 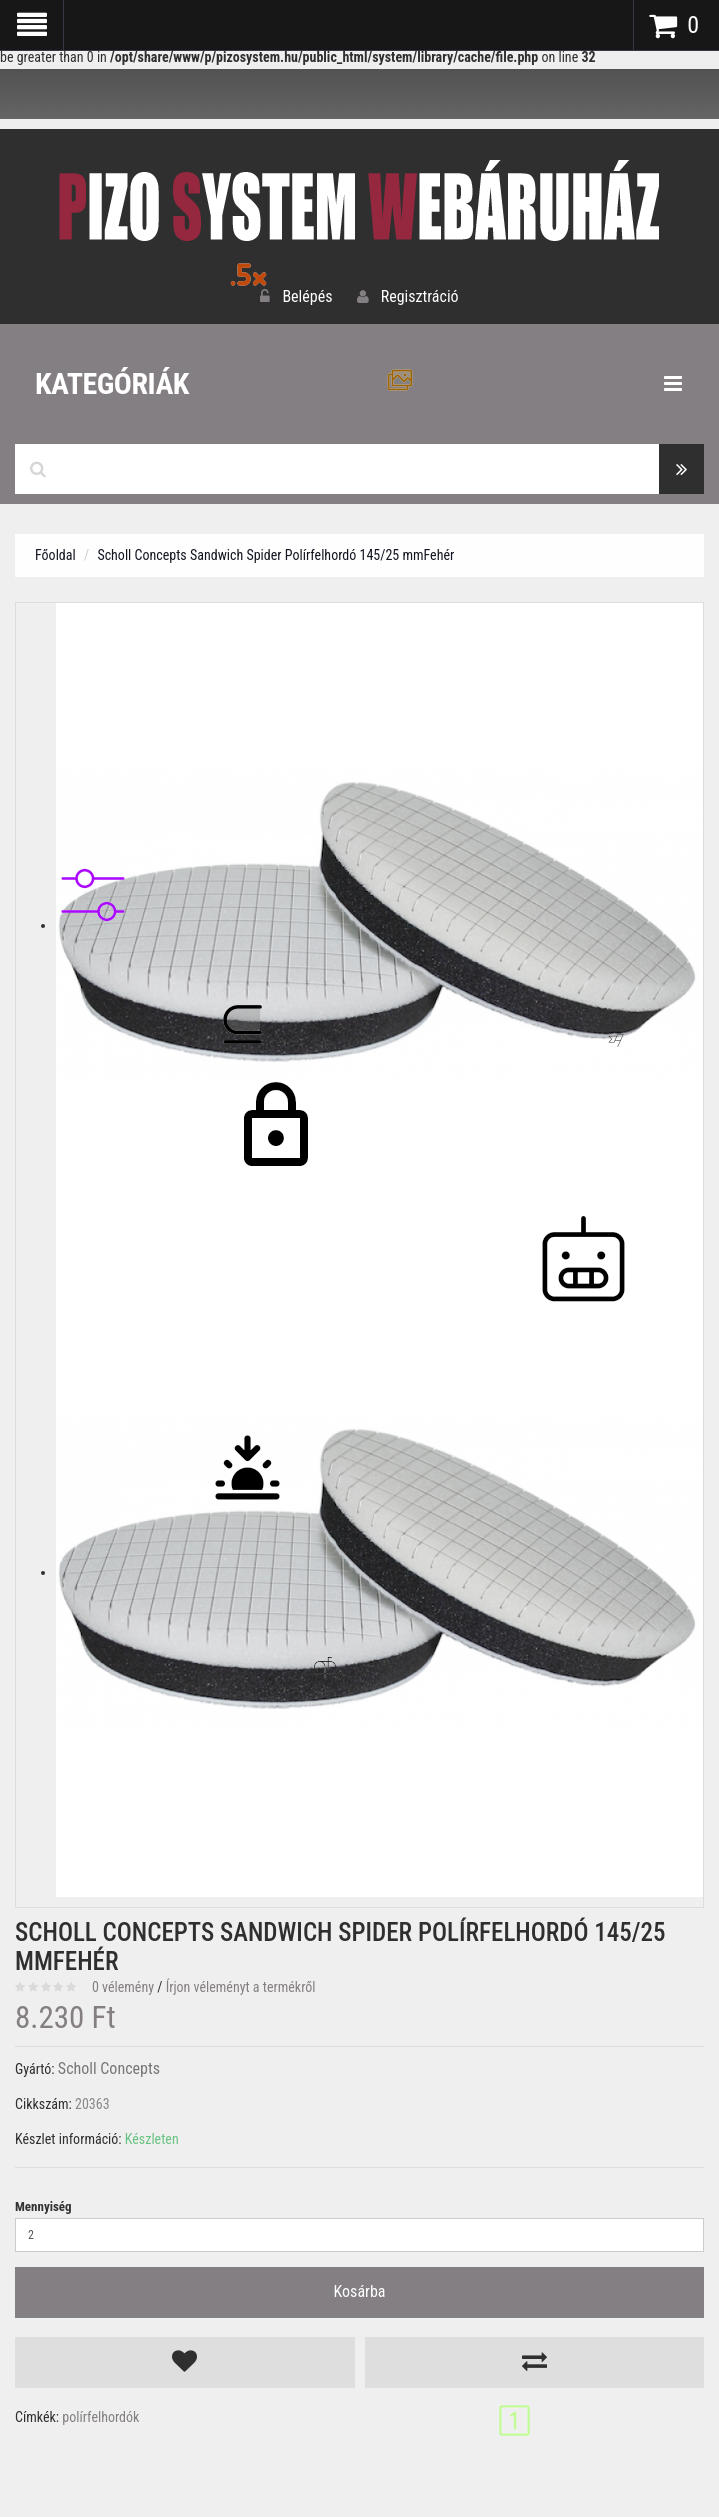 I want to click on indicates sunset or evening time, so click(x=247, y=1467).